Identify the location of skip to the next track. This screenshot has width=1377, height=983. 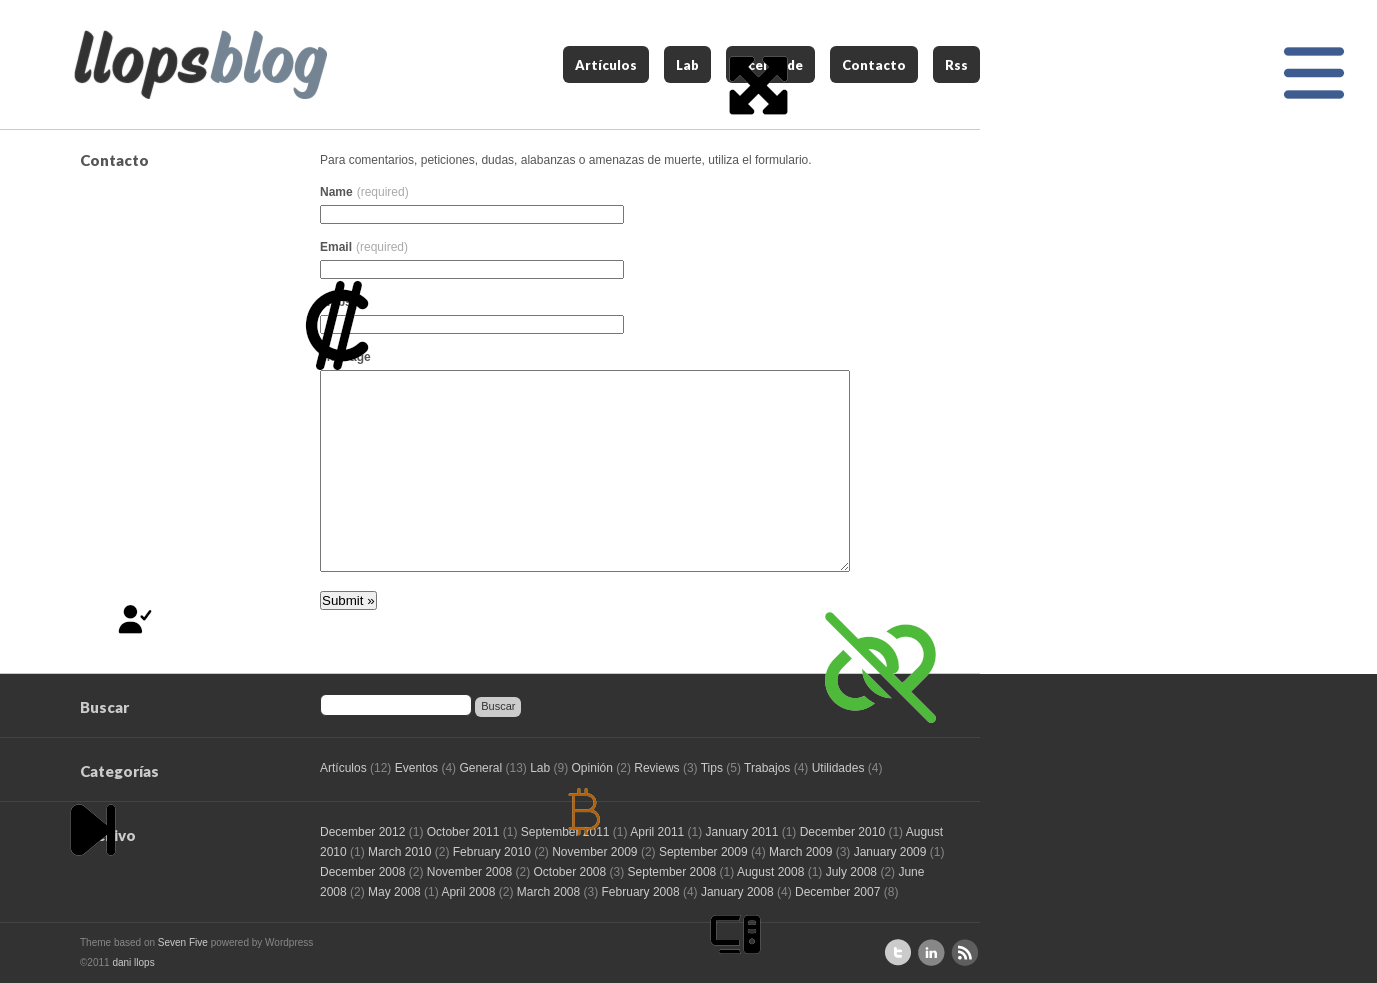
(94, 830).